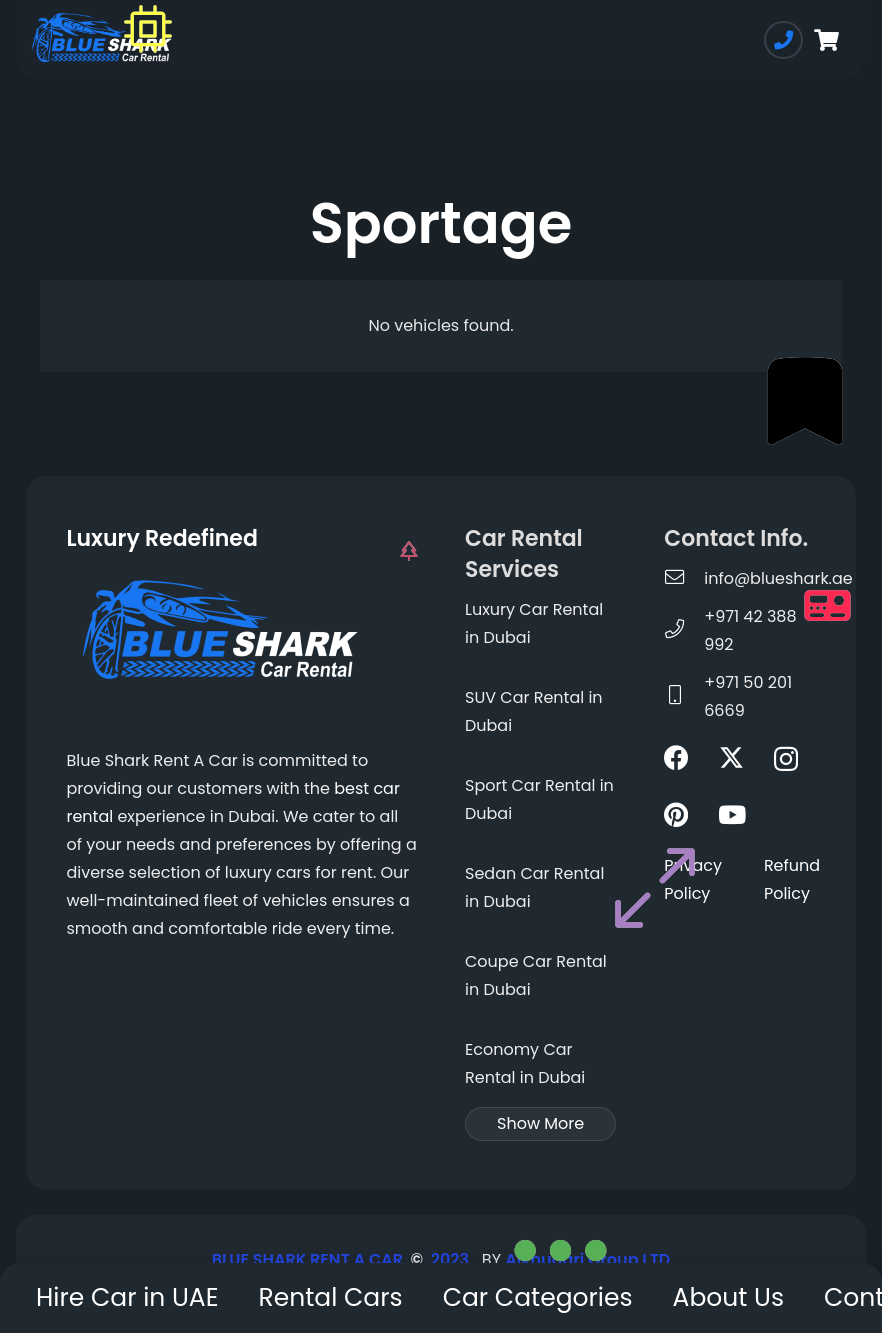 Image resolution: width=882 pixels, height=1333 pixels. I want to click on expand to fullscreen mode, so click(655, 888).